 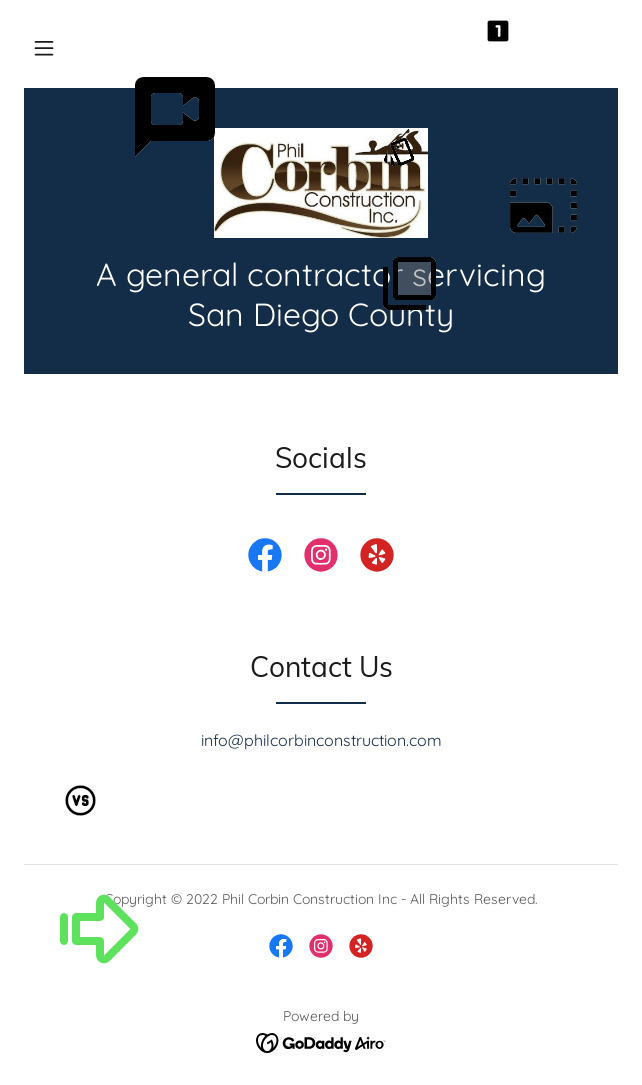 What do you see at coordinates (399, 151) in the screenshot?
I see `access style or theme settings` at bounding box center [399, 151].